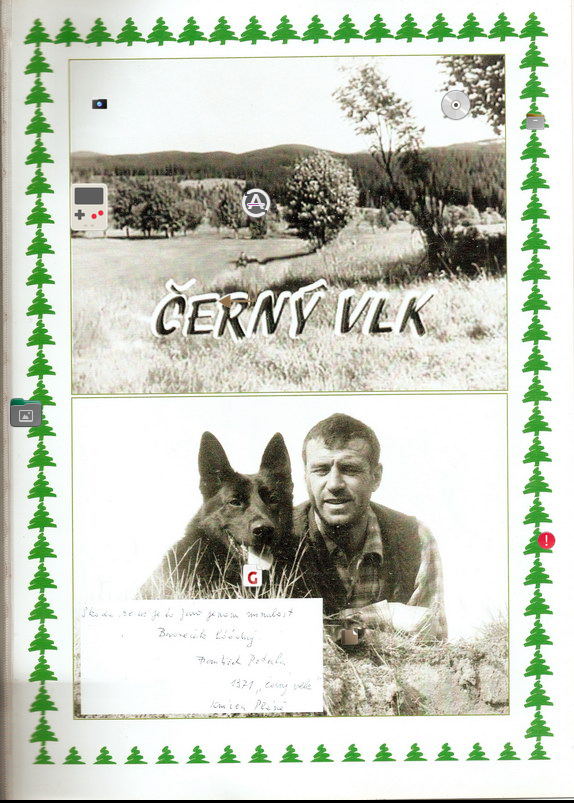 This screenshot has width=574, height=803. Describe the element at coordinates (237, 293) in the screenshot. I see `reply to all recipients of an email` at that location.